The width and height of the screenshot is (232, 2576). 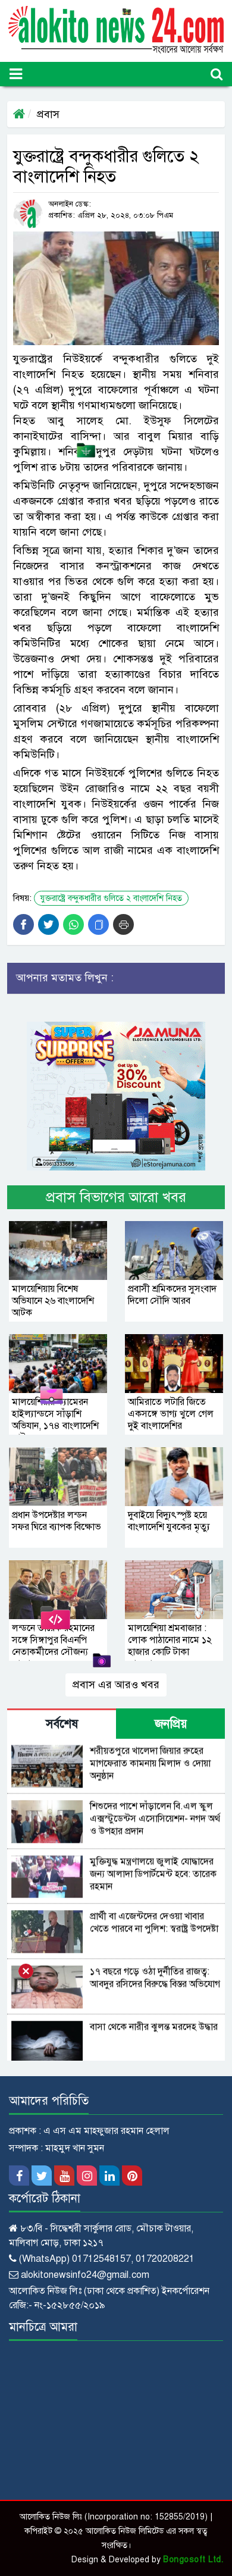 What do you see at coordinates (102, 1661) in the screenshot?
I see `open wondershare demoair folder` at bounding box center [102, 1661].